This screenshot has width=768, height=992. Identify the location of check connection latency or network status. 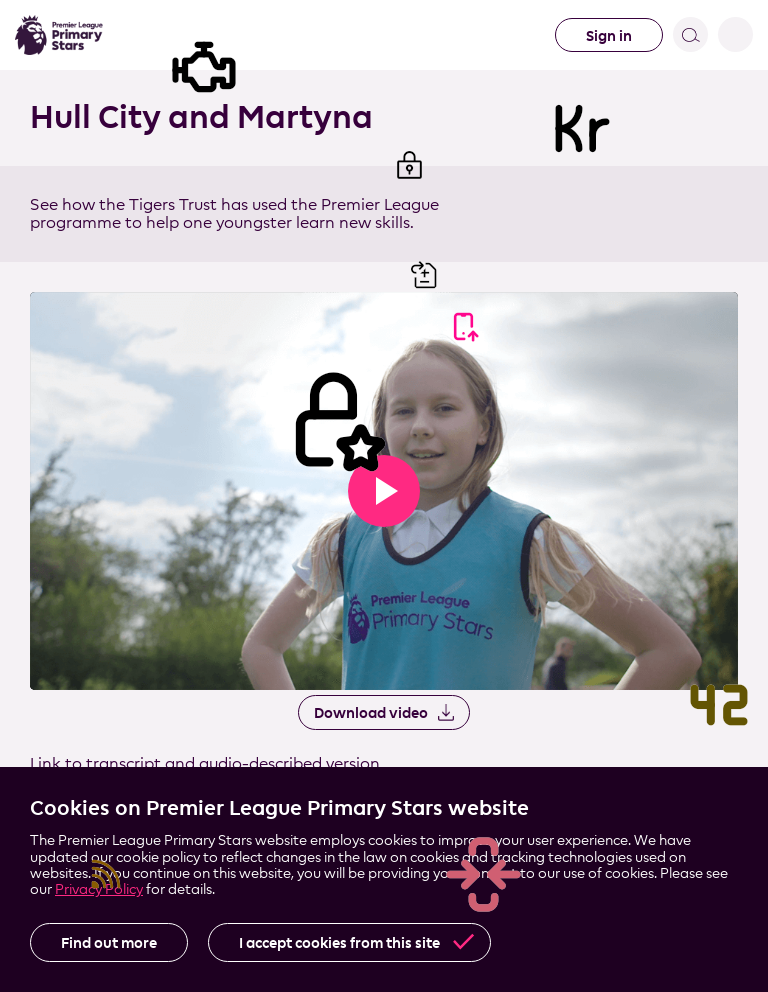
(106, 874).